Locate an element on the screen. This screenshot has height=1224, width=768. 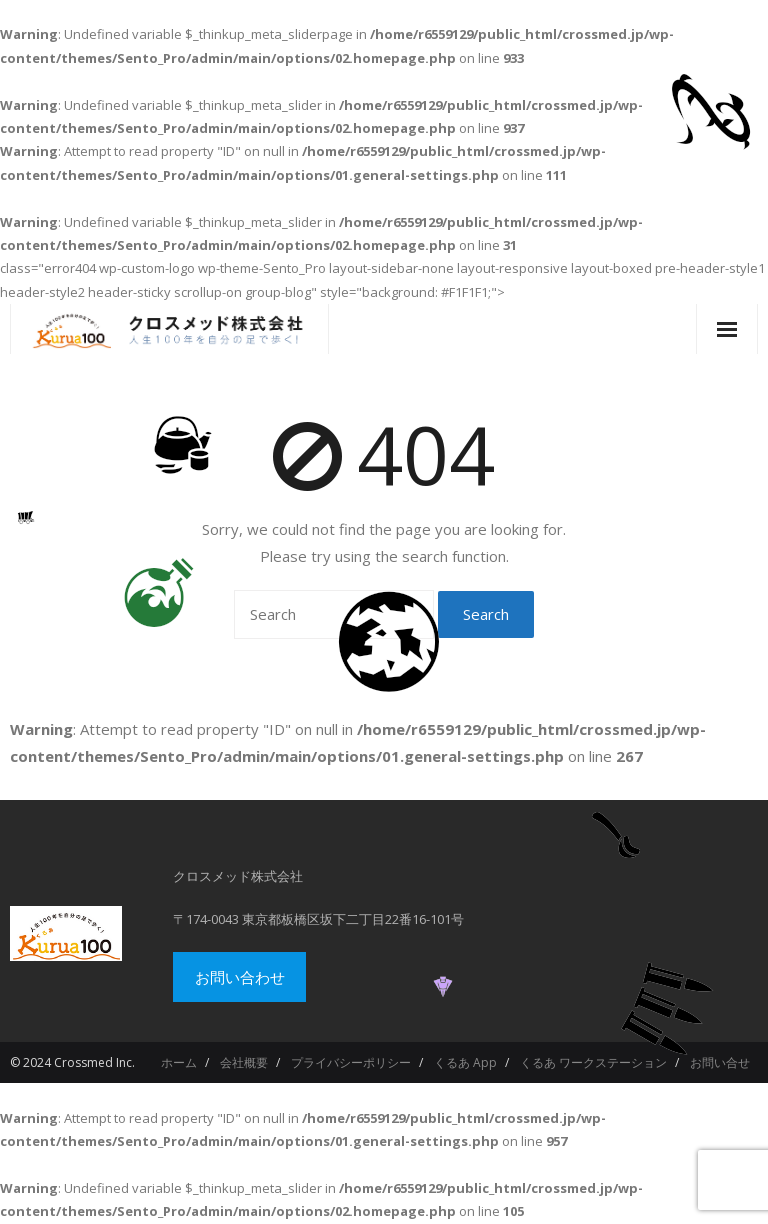
use vine whip ability or attack is located at coordinates (711, 111).